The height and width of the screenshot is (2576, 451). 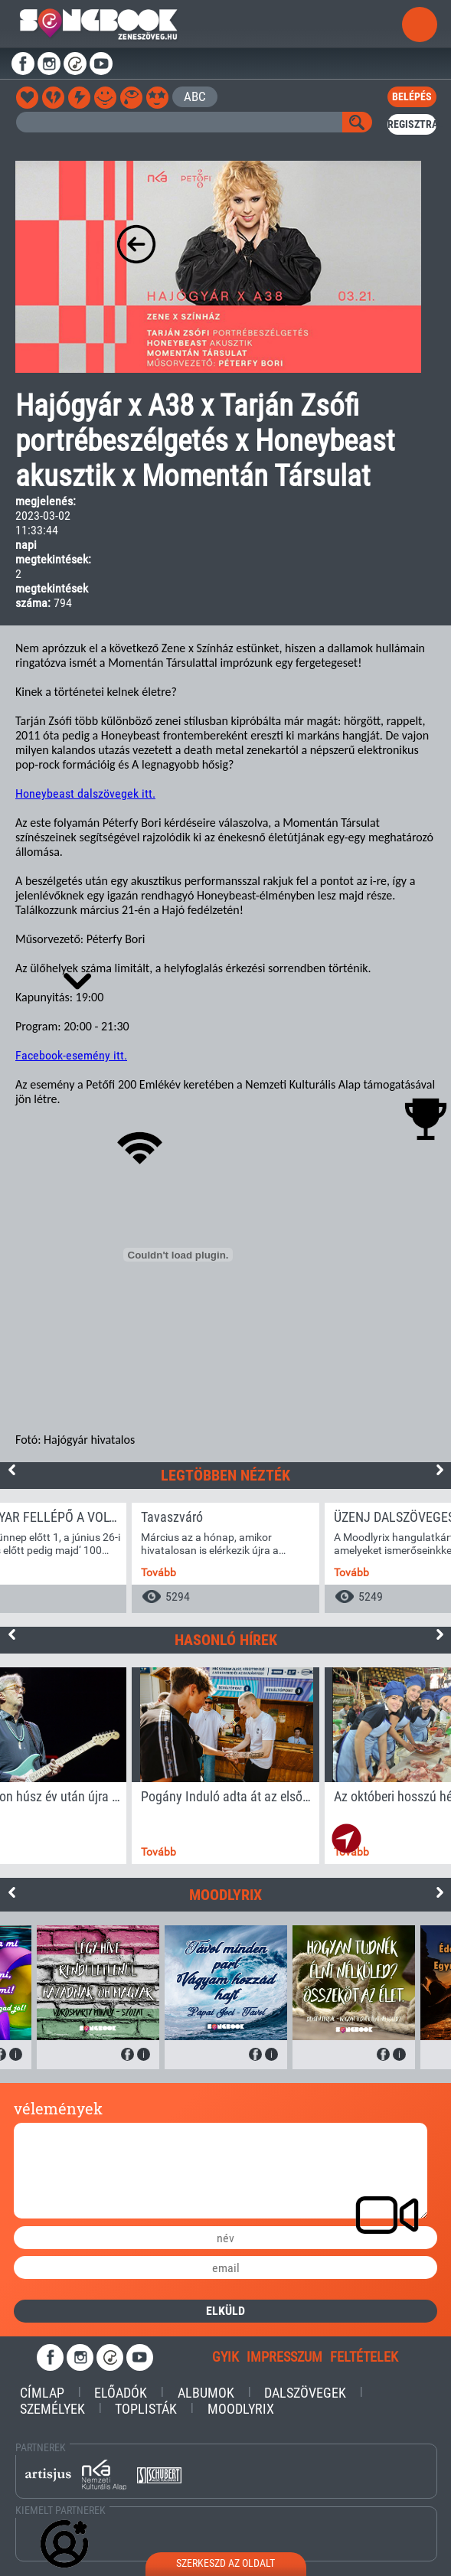 I want to click on go back to the previous screen, so click(x=136, y=244).